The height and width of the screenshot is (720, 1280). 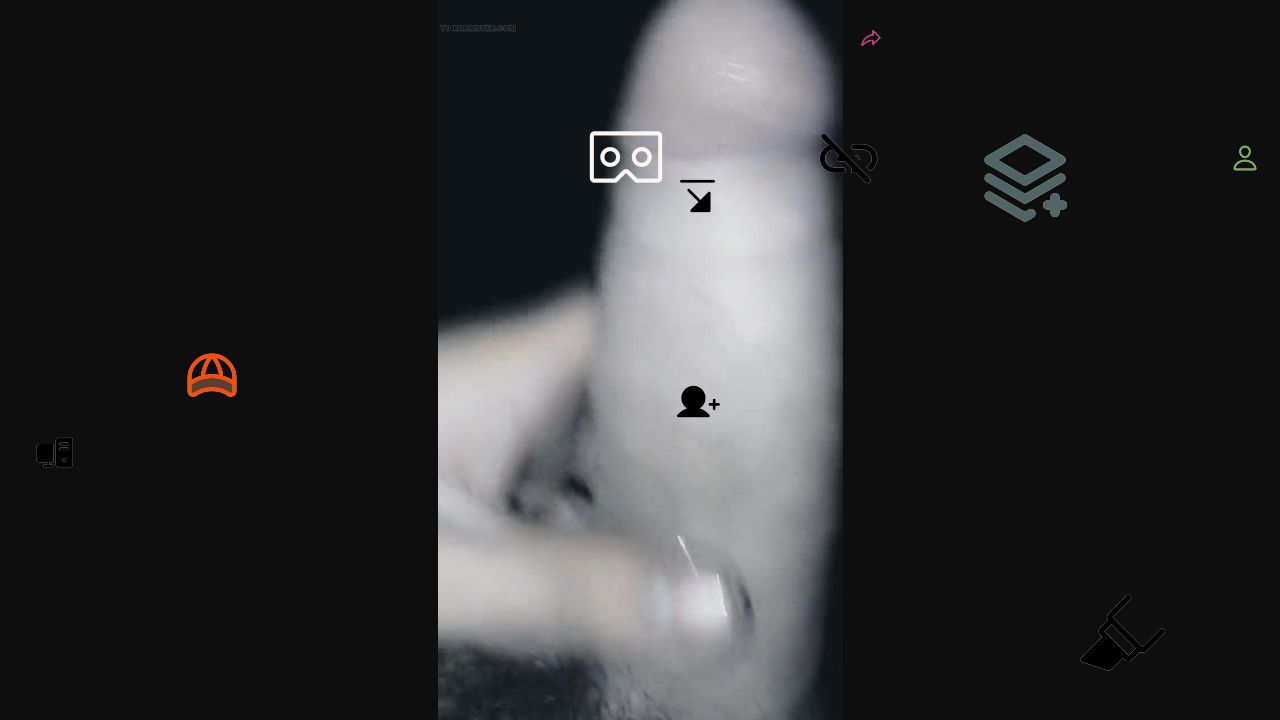 I want to click on move item to bottom-right corner, so click(x=697, y=197).